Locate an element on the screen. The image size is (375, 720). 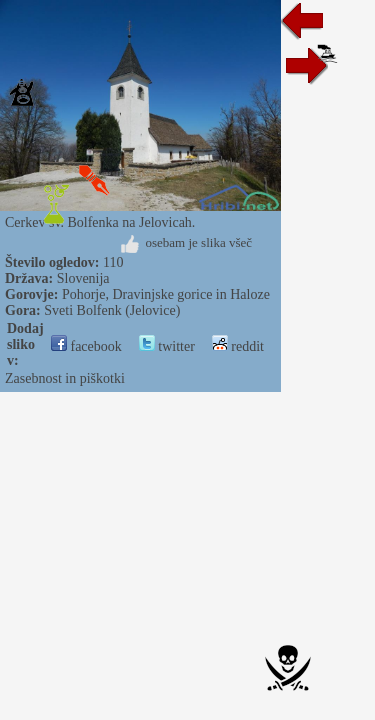
select dreadnought or battleship unit is located at coordinates (327, 54).